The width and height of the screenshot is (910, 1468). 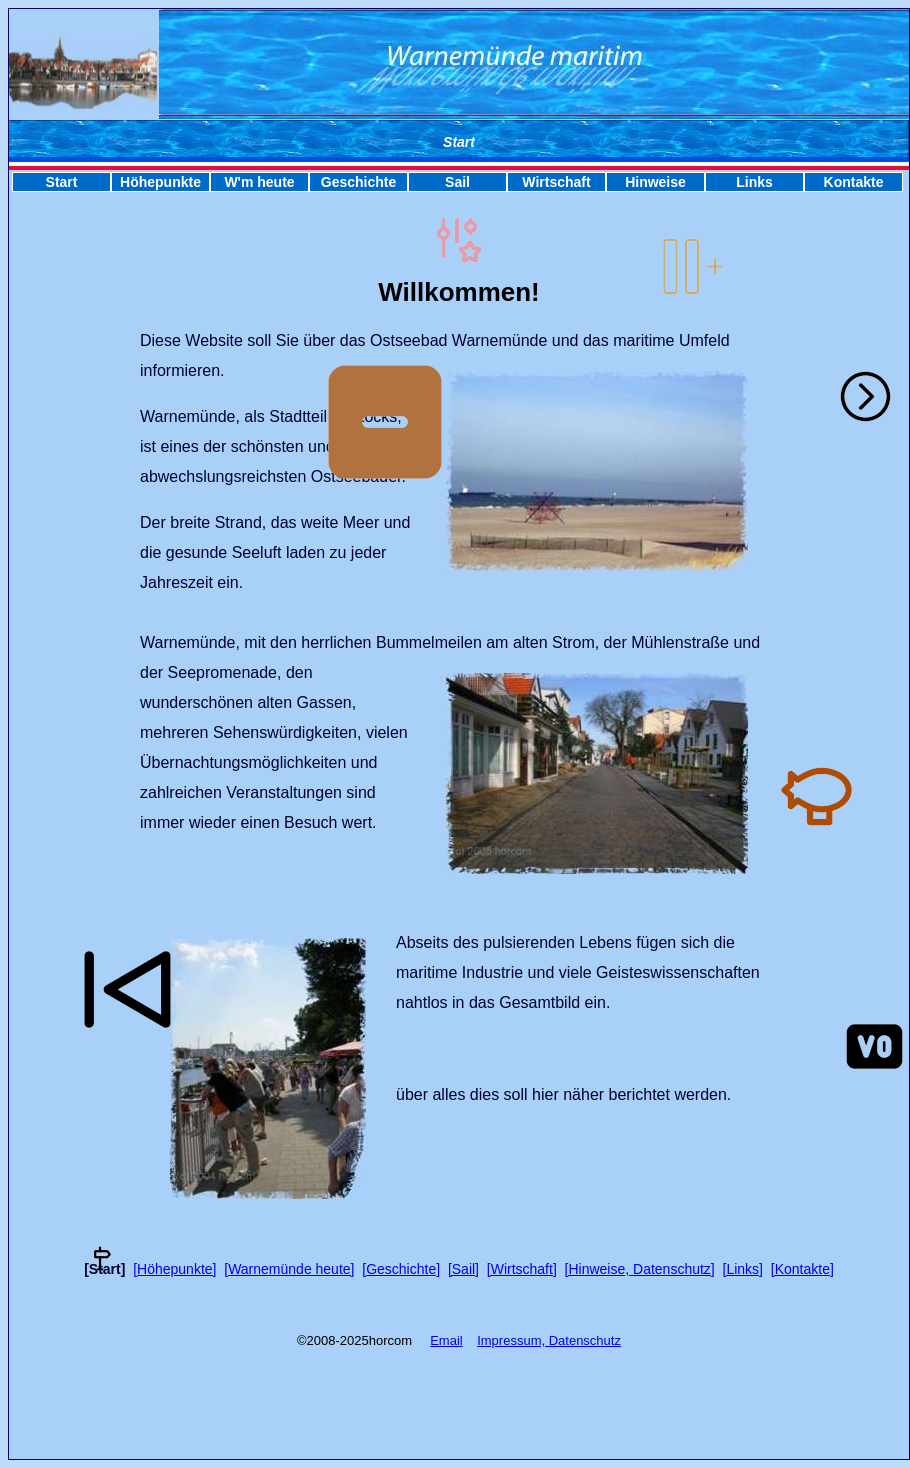 I want to click on skip to previous track, so click(x=127, y=989).